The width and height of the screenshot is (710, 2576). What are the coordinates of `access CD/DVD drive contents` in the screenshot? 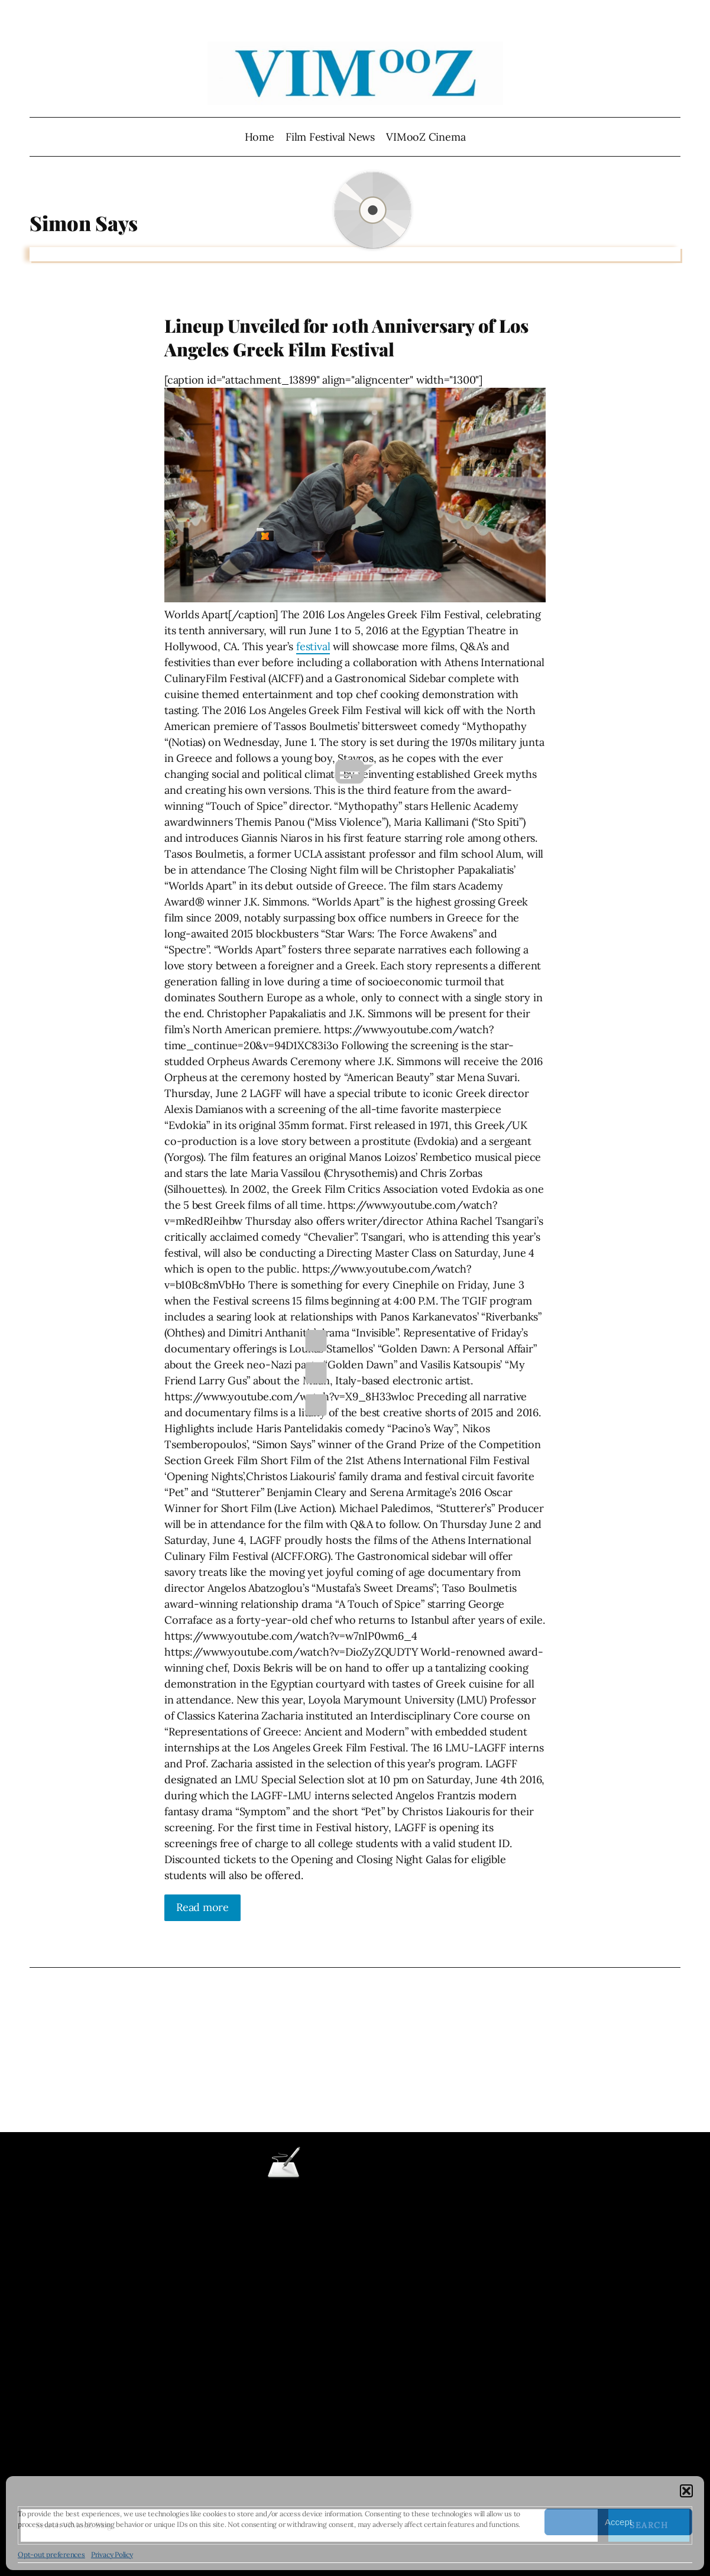 It's located at (372, 210).